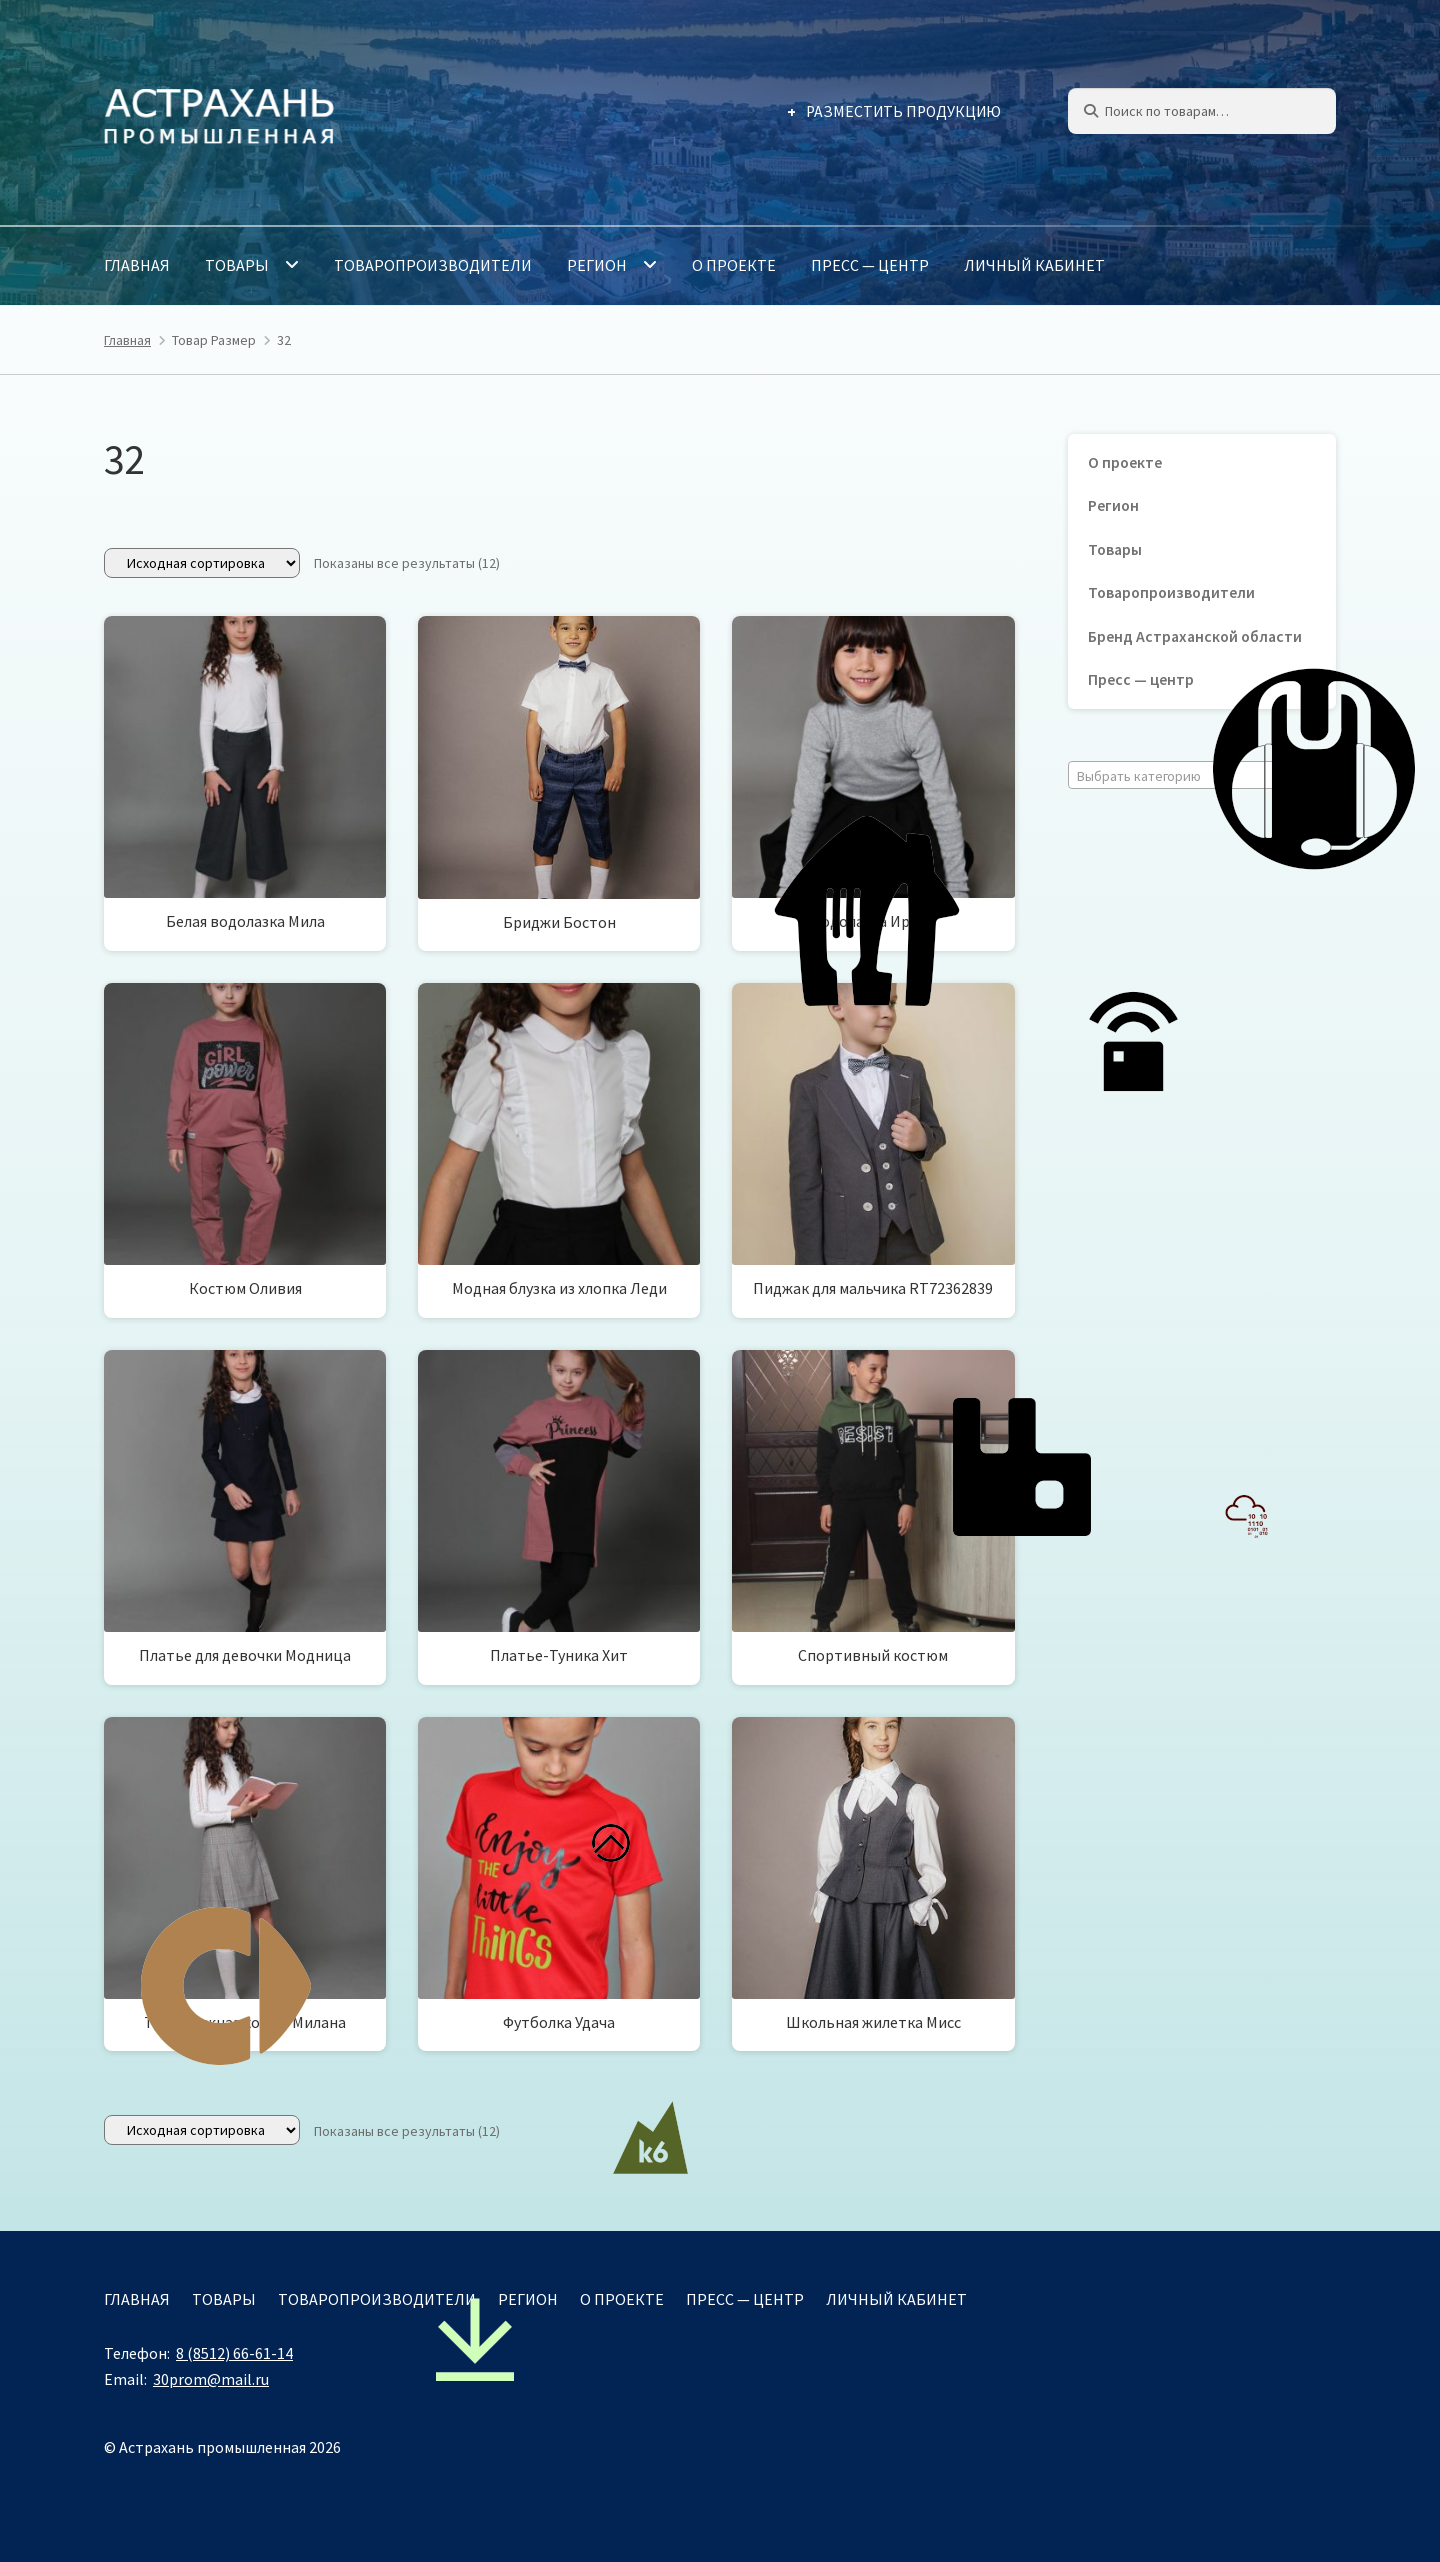 This screenshot has width=1440, height=2562. I want to click on open the openHAB smart home dashboard, so click(611, 1843).